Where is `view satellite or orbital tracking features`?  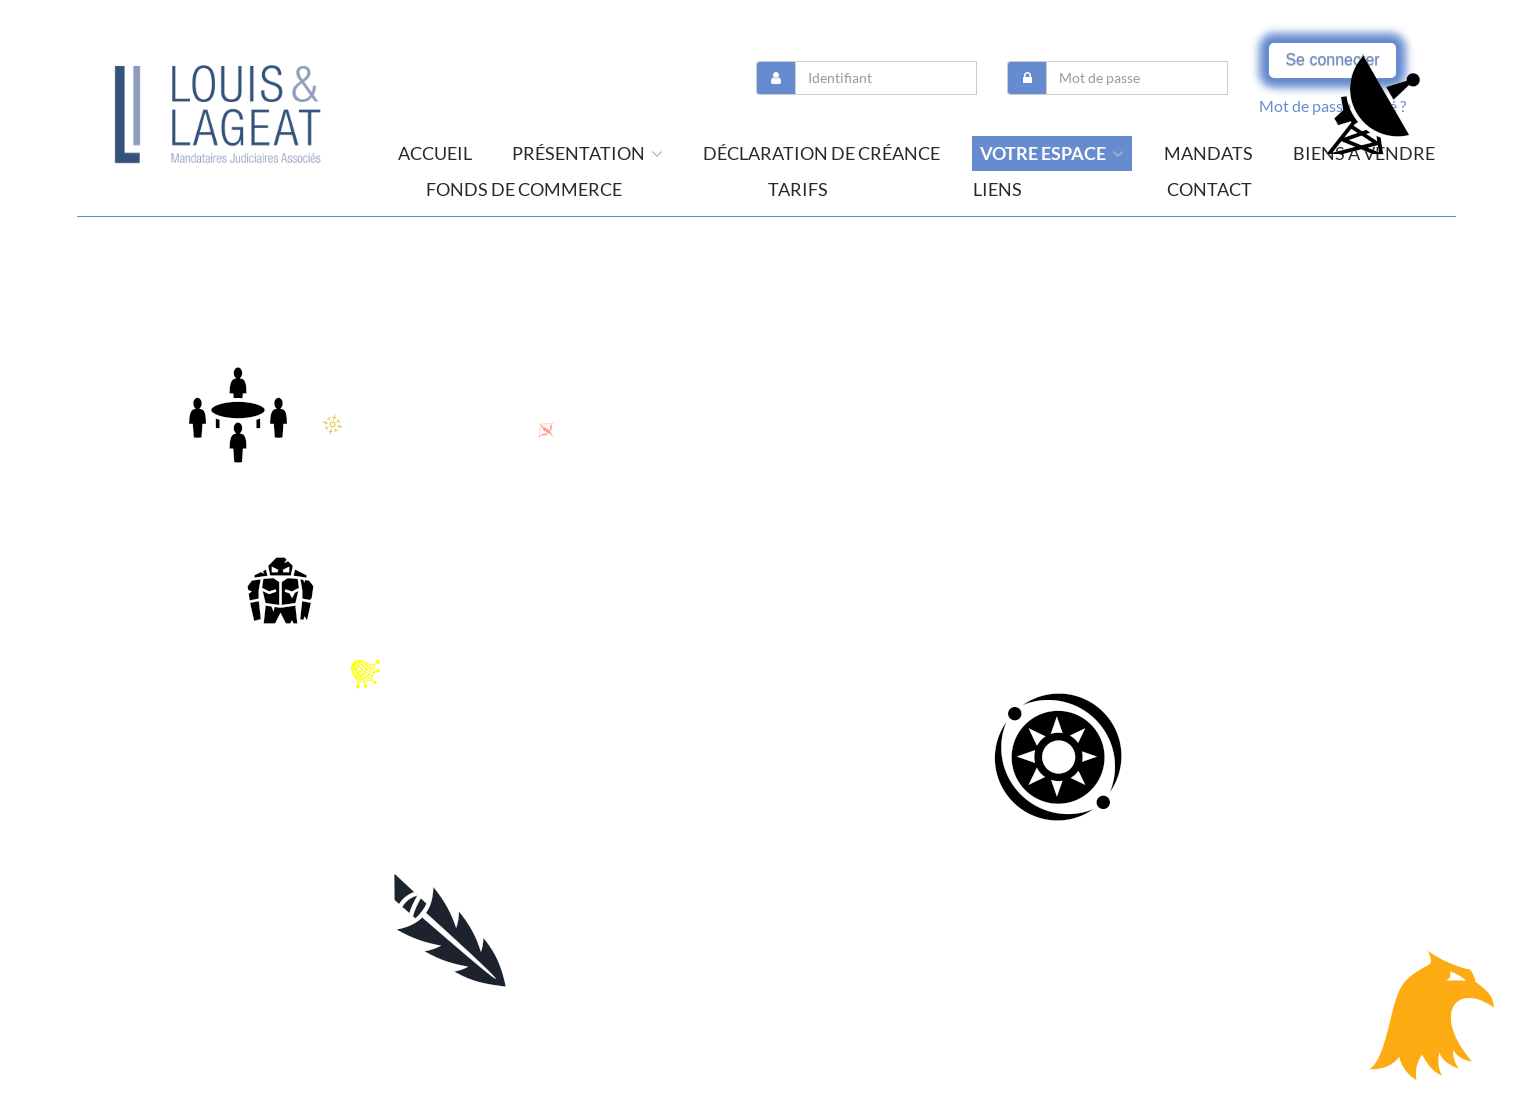
view satellite or orbital tracking features is located at coordinates (1057, 757).